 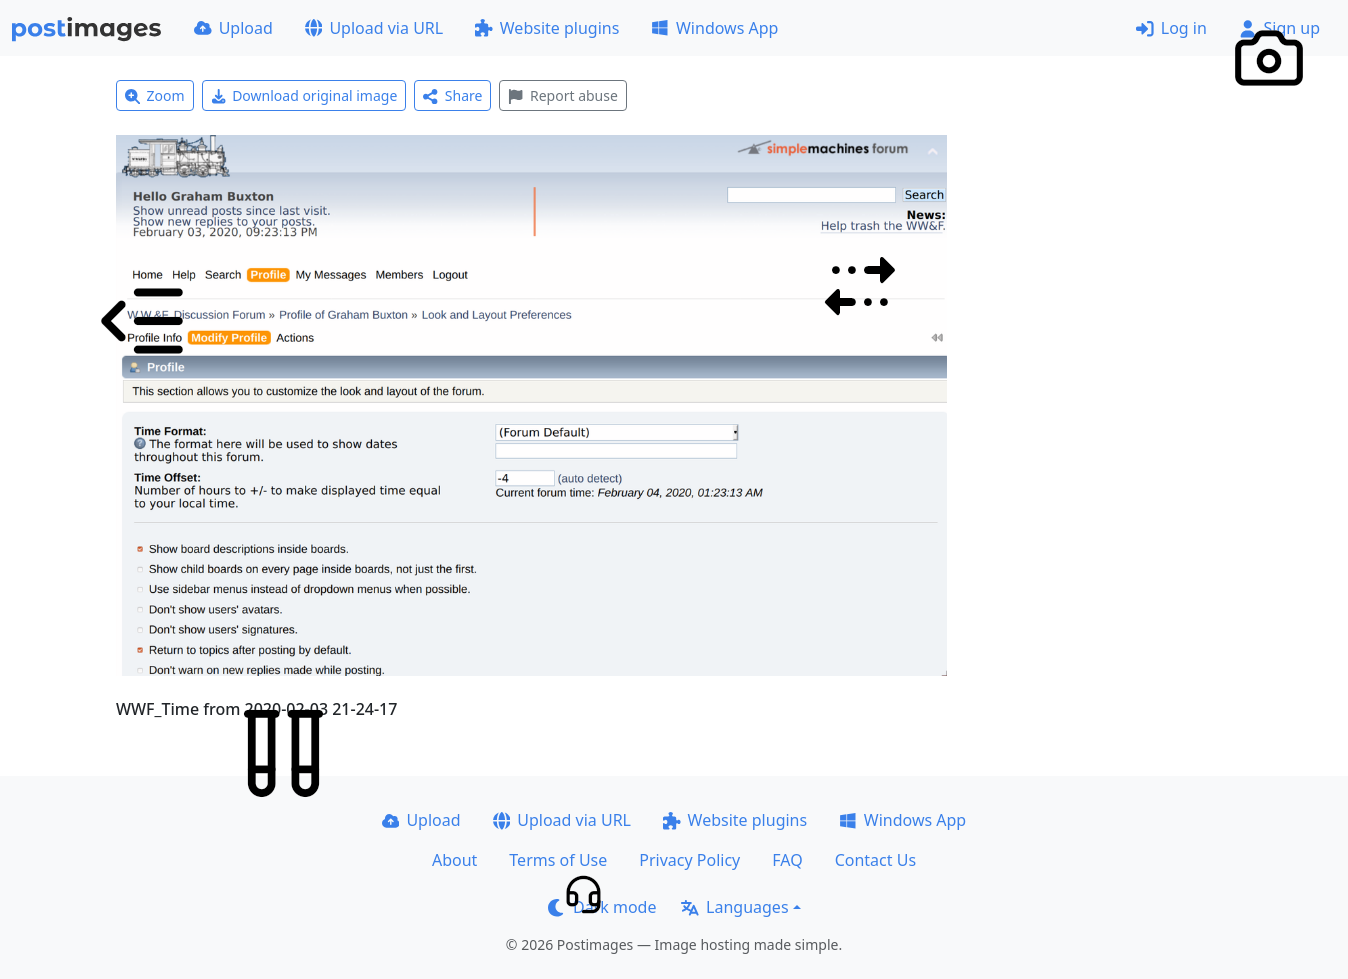 I want to click on decrease list indentation, so click(x=142, y=321).